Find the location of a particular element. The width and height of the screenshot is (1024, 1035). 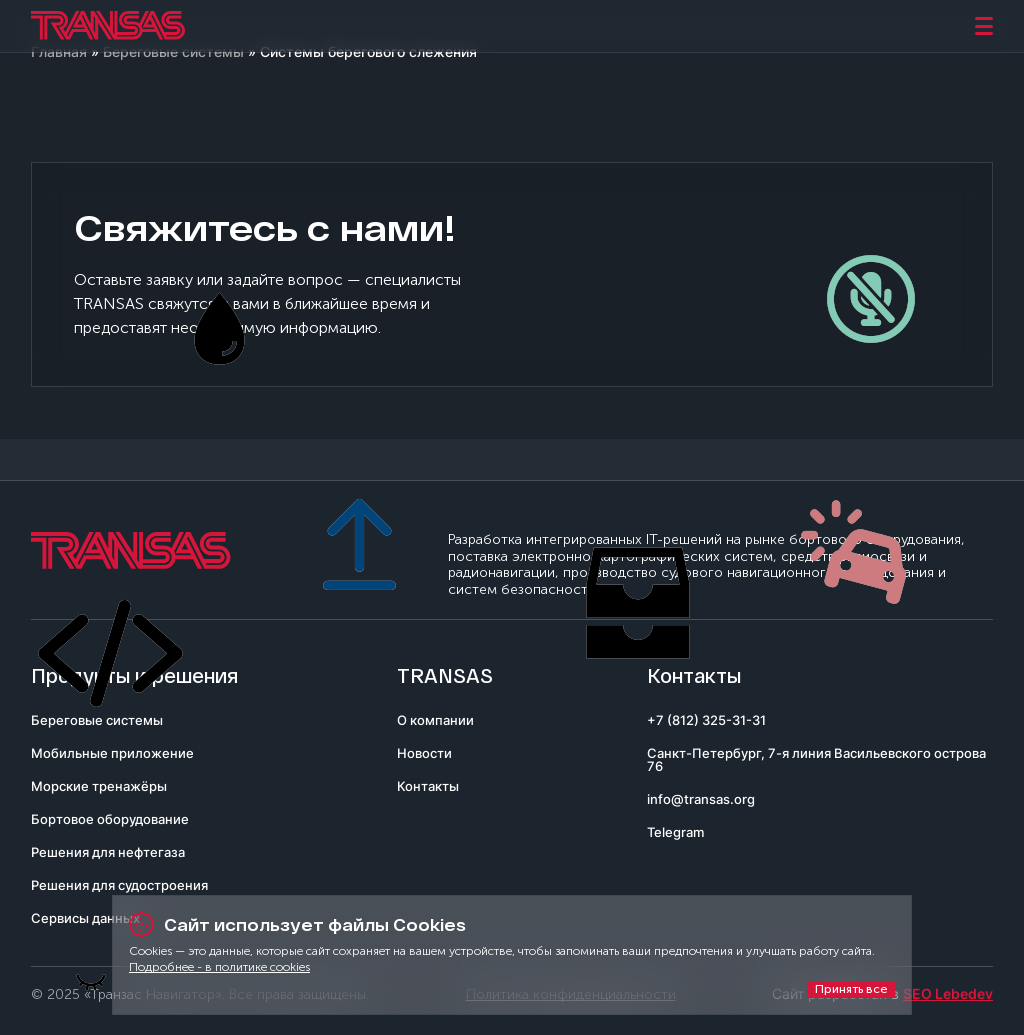

upload a file or document is located at coordinates (359, 544).